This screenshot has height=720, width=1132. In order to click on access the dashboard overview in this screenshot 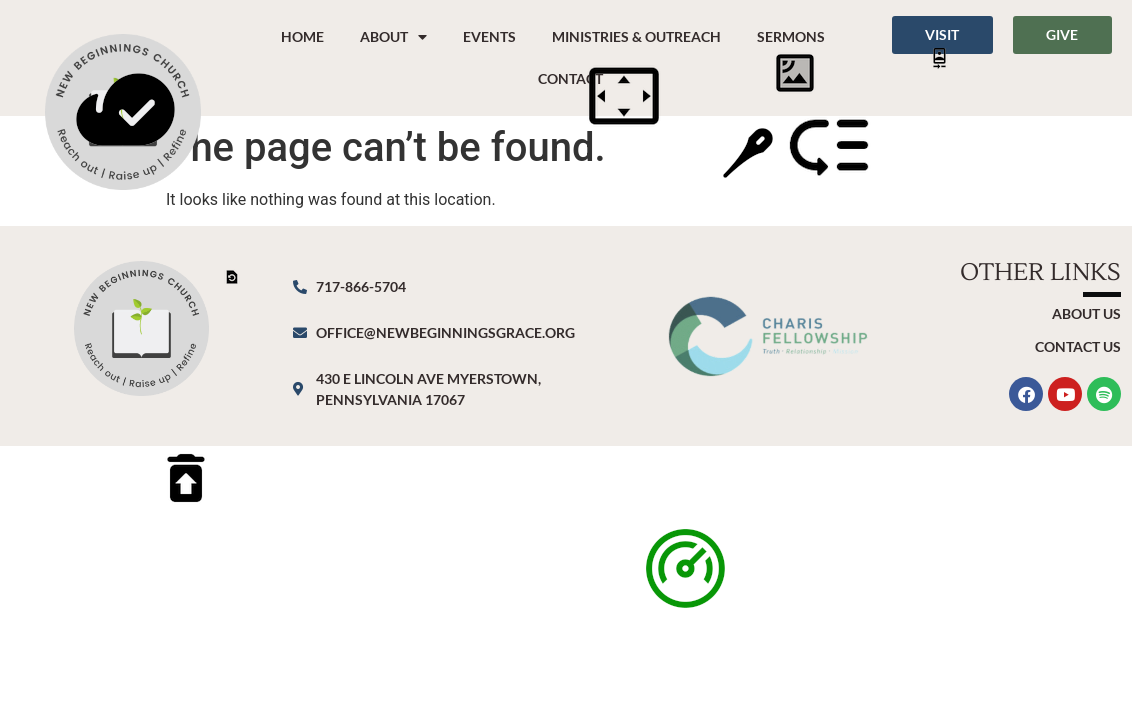, I will do `click(688, 571)`.